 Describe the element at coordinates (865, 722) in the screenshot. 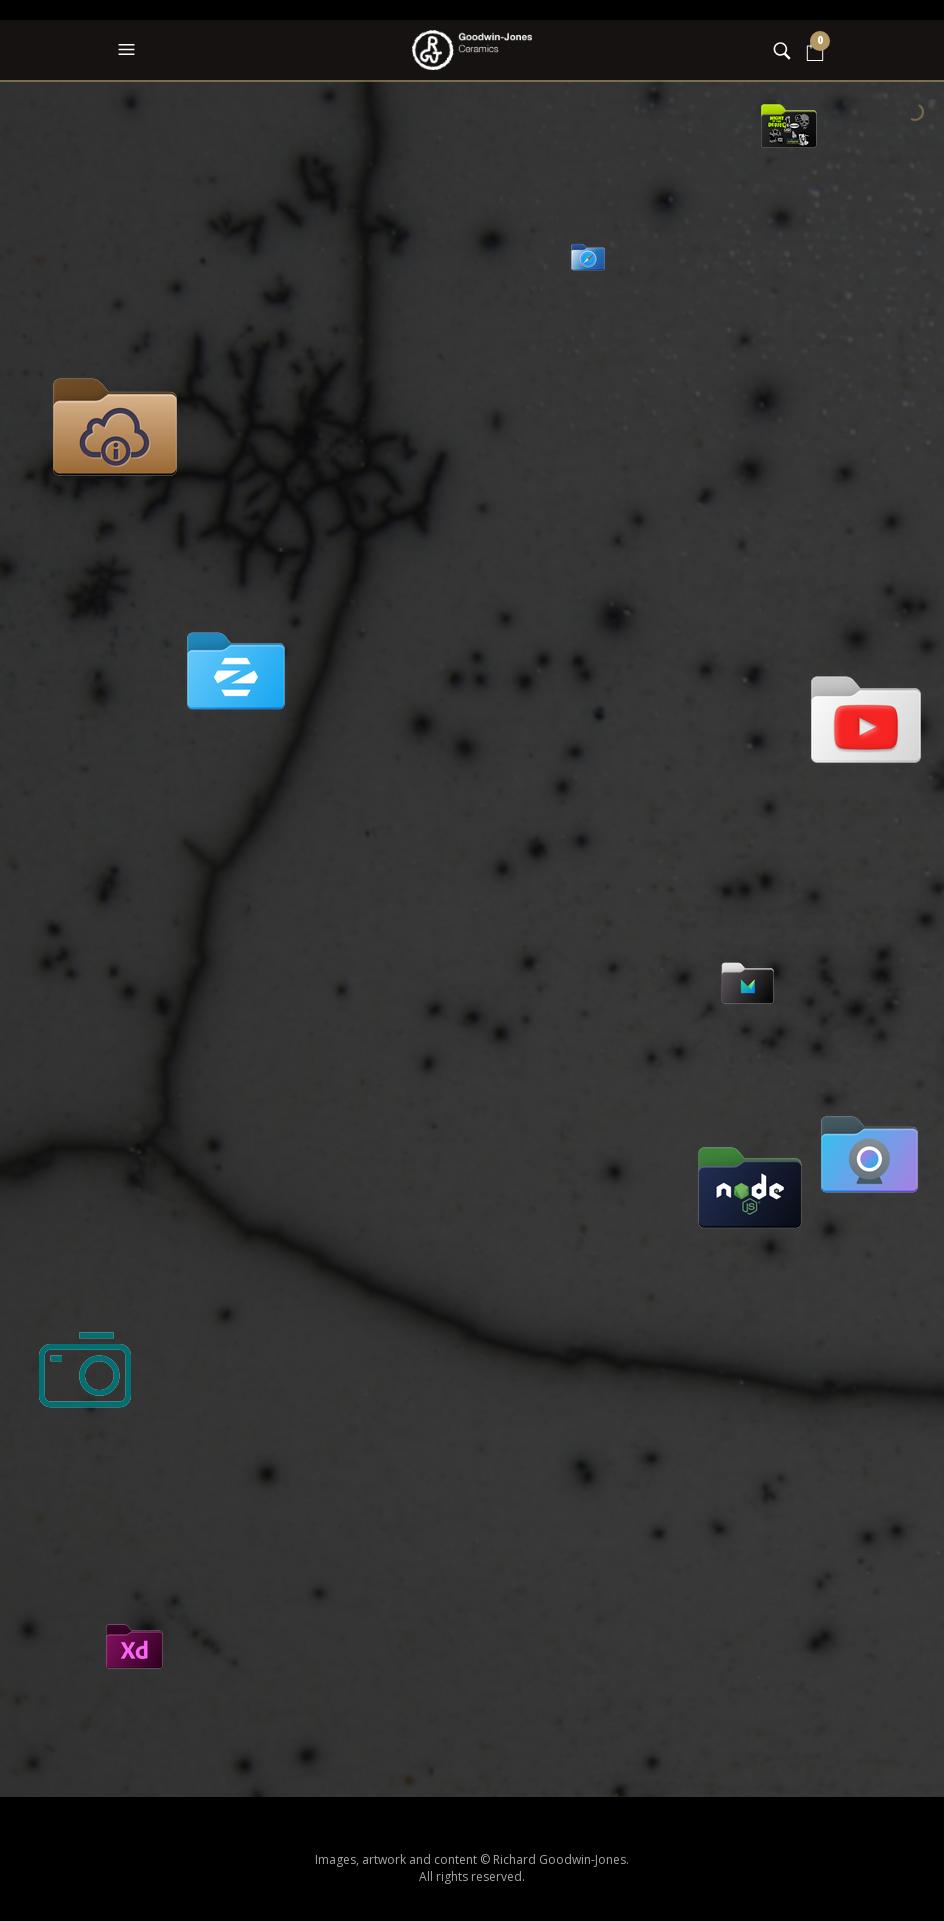

I see `open folder containing YouTube downloads` at that location.